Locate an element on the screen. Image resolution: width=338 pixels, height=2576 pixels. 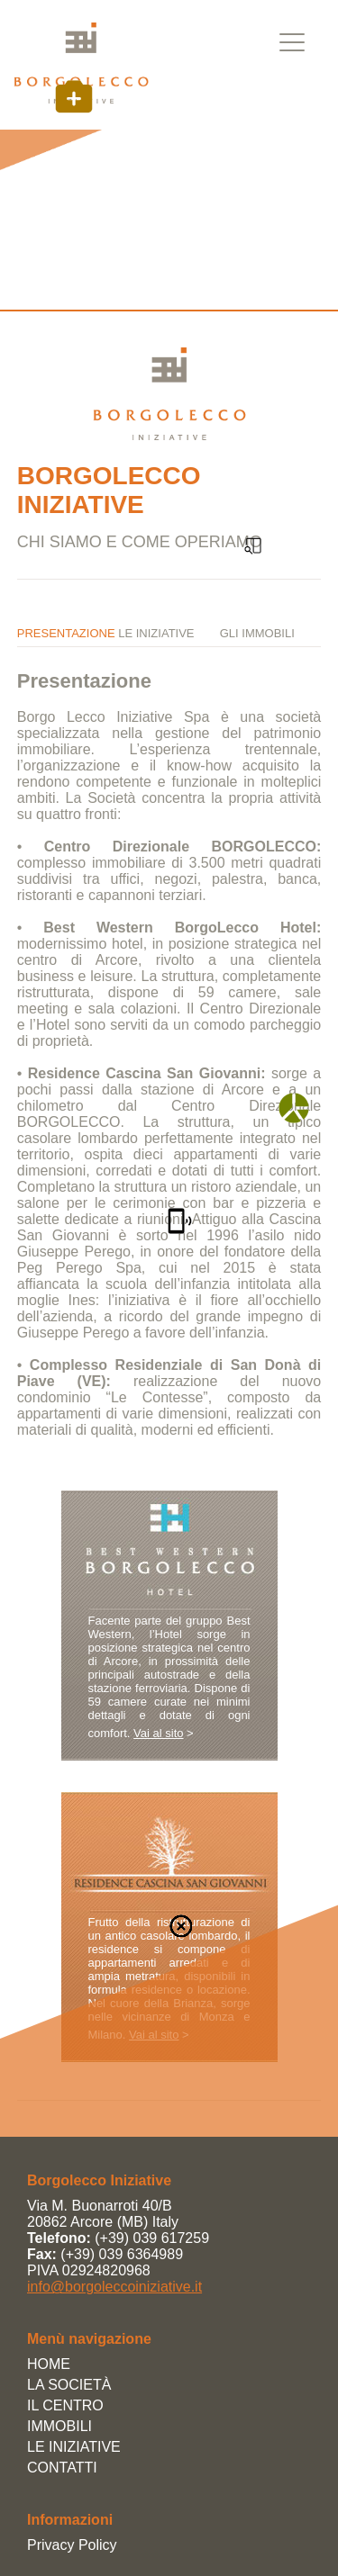
close or dismiss a dialog is located at coordinates (181, 1926).